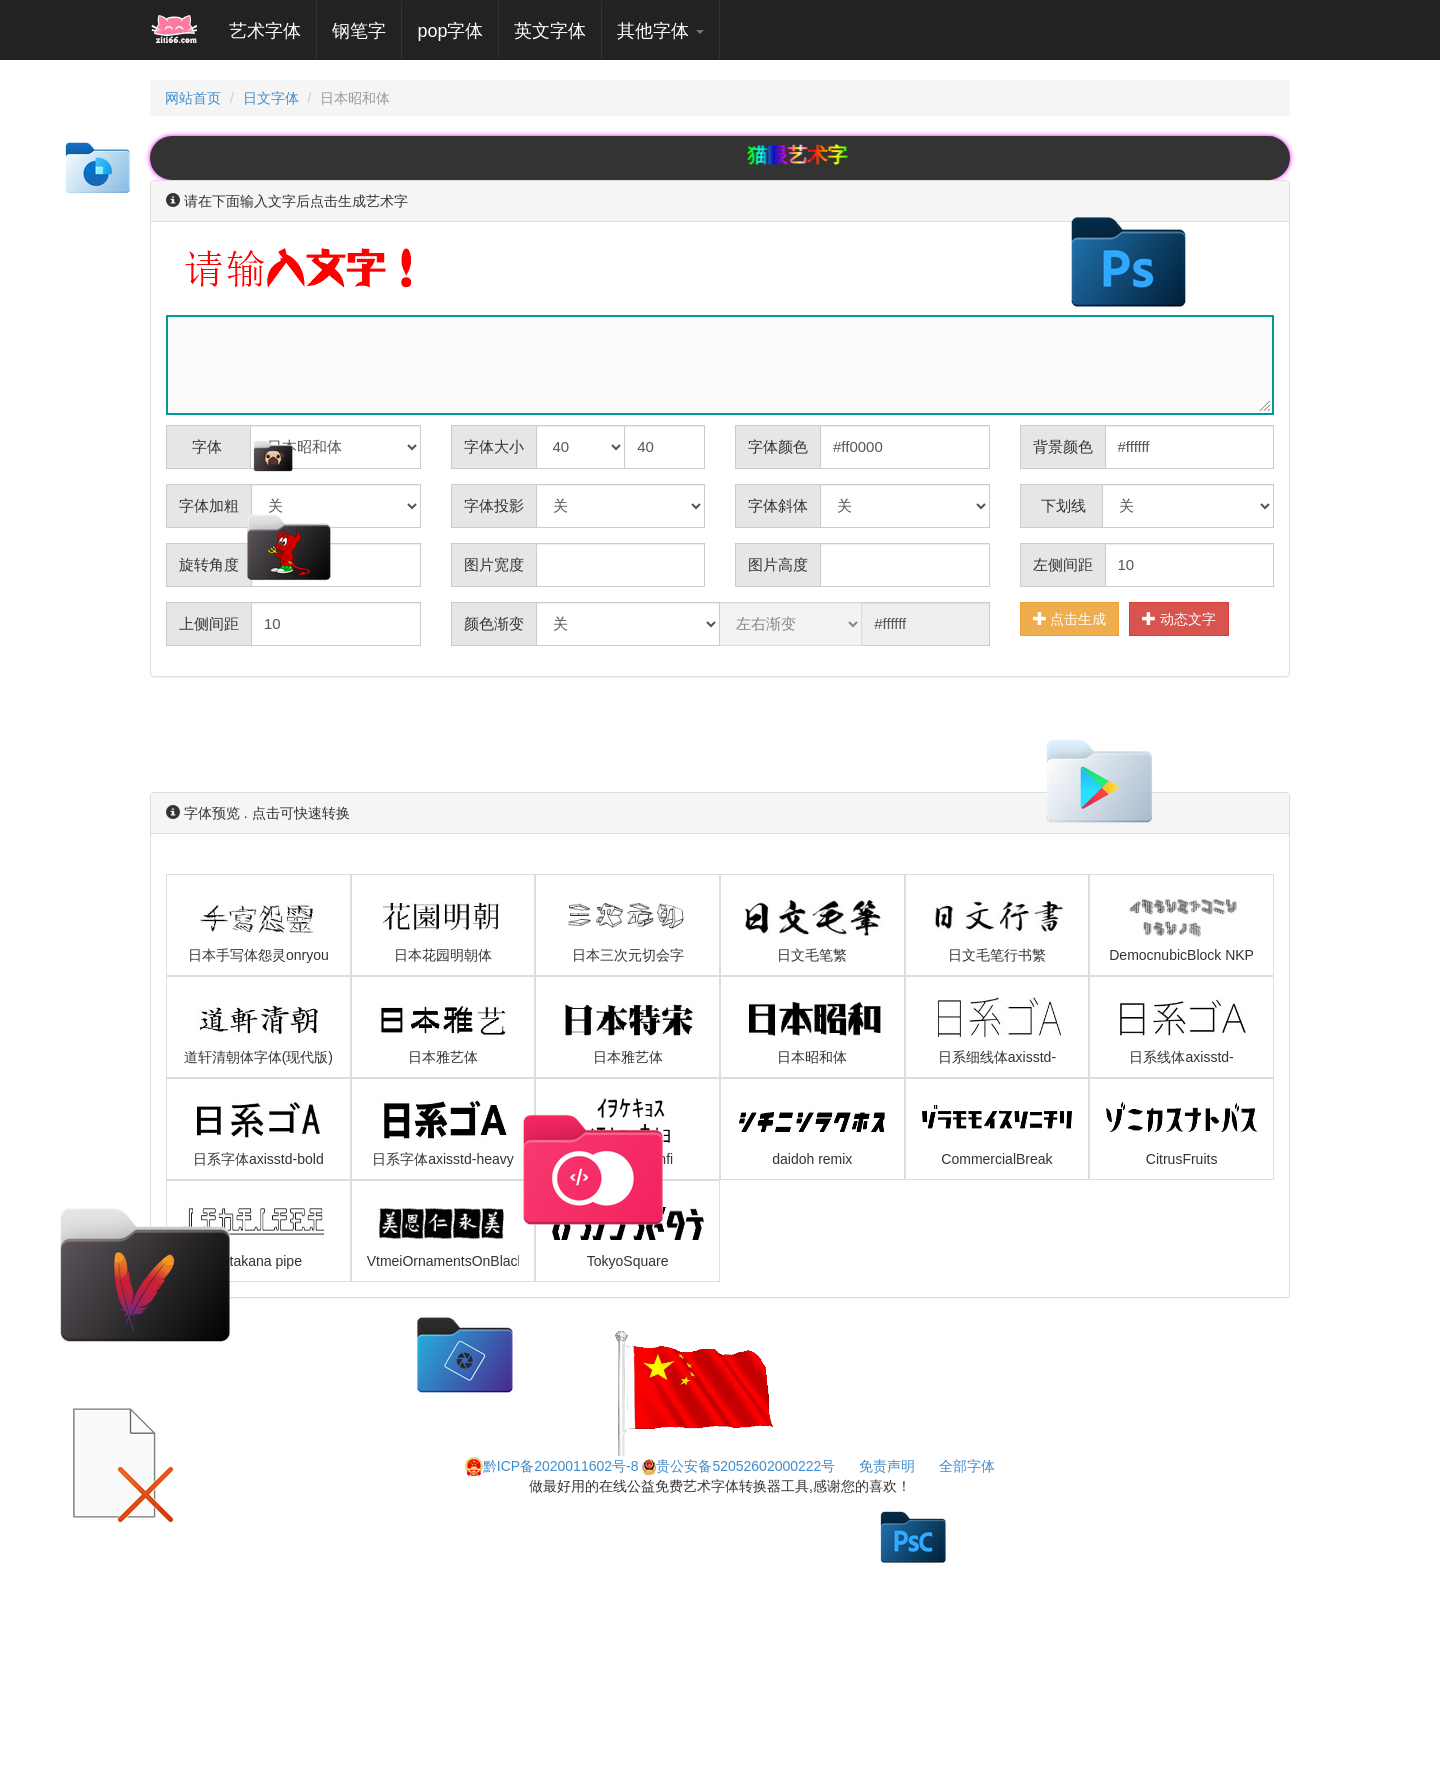 Image resolution: width=1440 pixels, height=1791 pixels. Describe the element at coordinates (288, 549) in the screenshot. I see `open BSD-related files or projects` at that location.